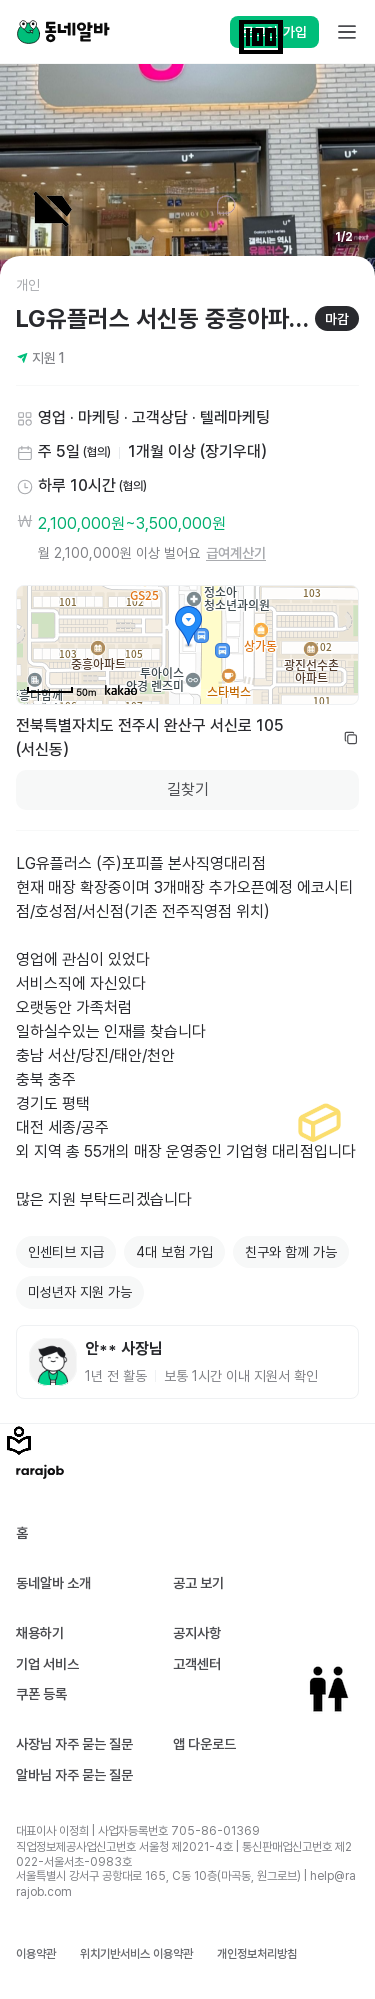 This screenshot has width=375, height=1999. Describe the element at coordinates (328, 1689) in the screenshot. I see `find nearby restrooms` at that location.